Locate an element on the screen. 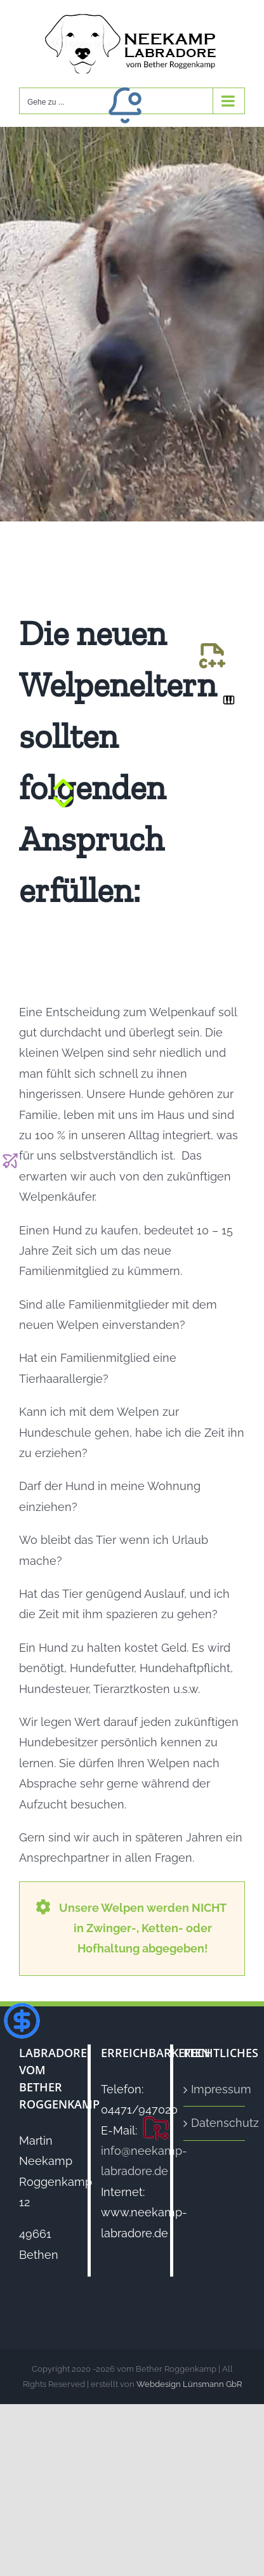 This screenshot has height=2576, width=264. open piano or keyboard instrument app is located at coordinates (228, 700).